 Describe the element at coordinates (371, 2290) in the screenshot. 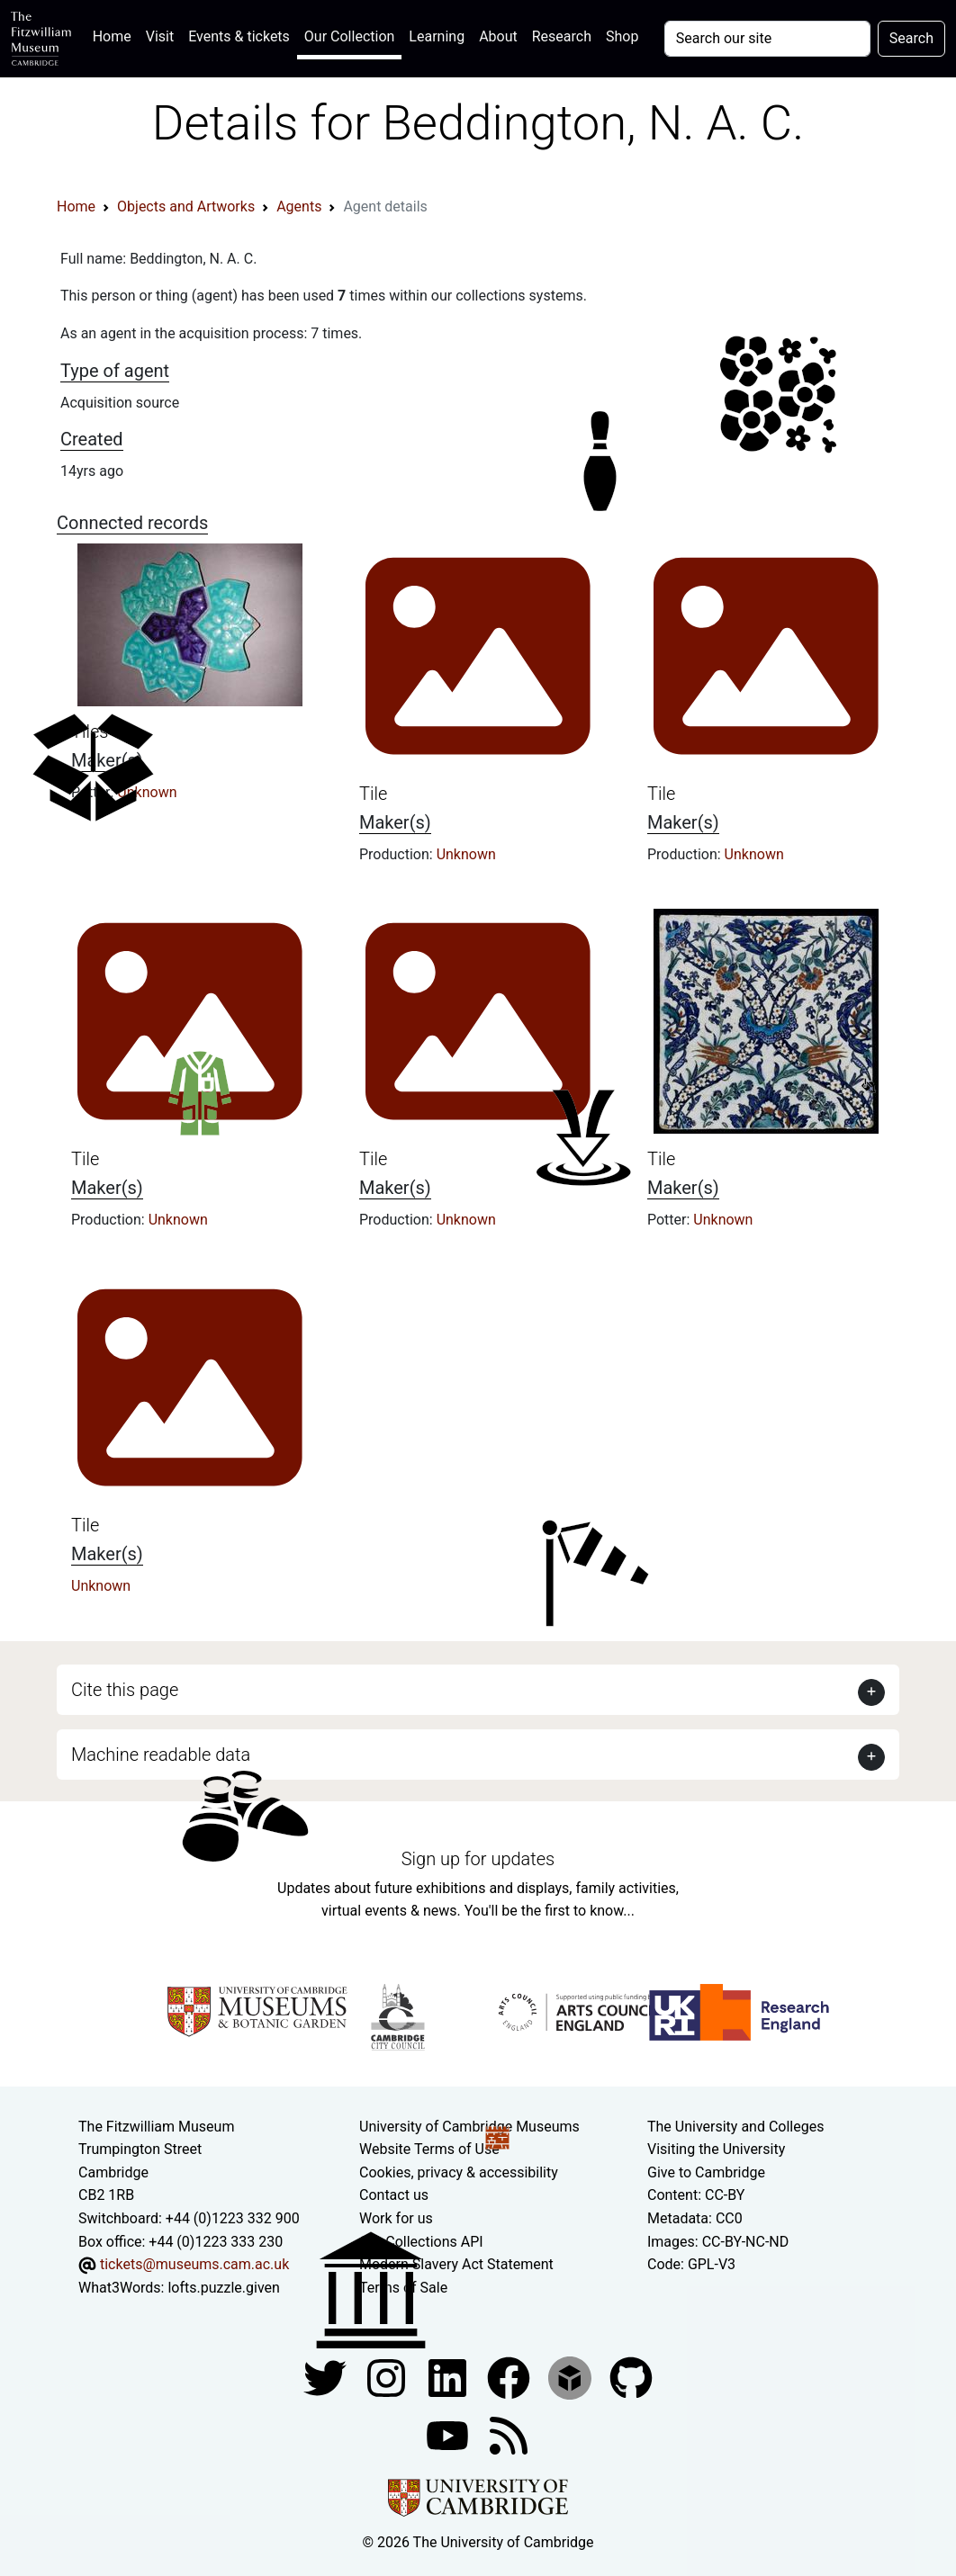

I see `access banking or financial services` at that location.